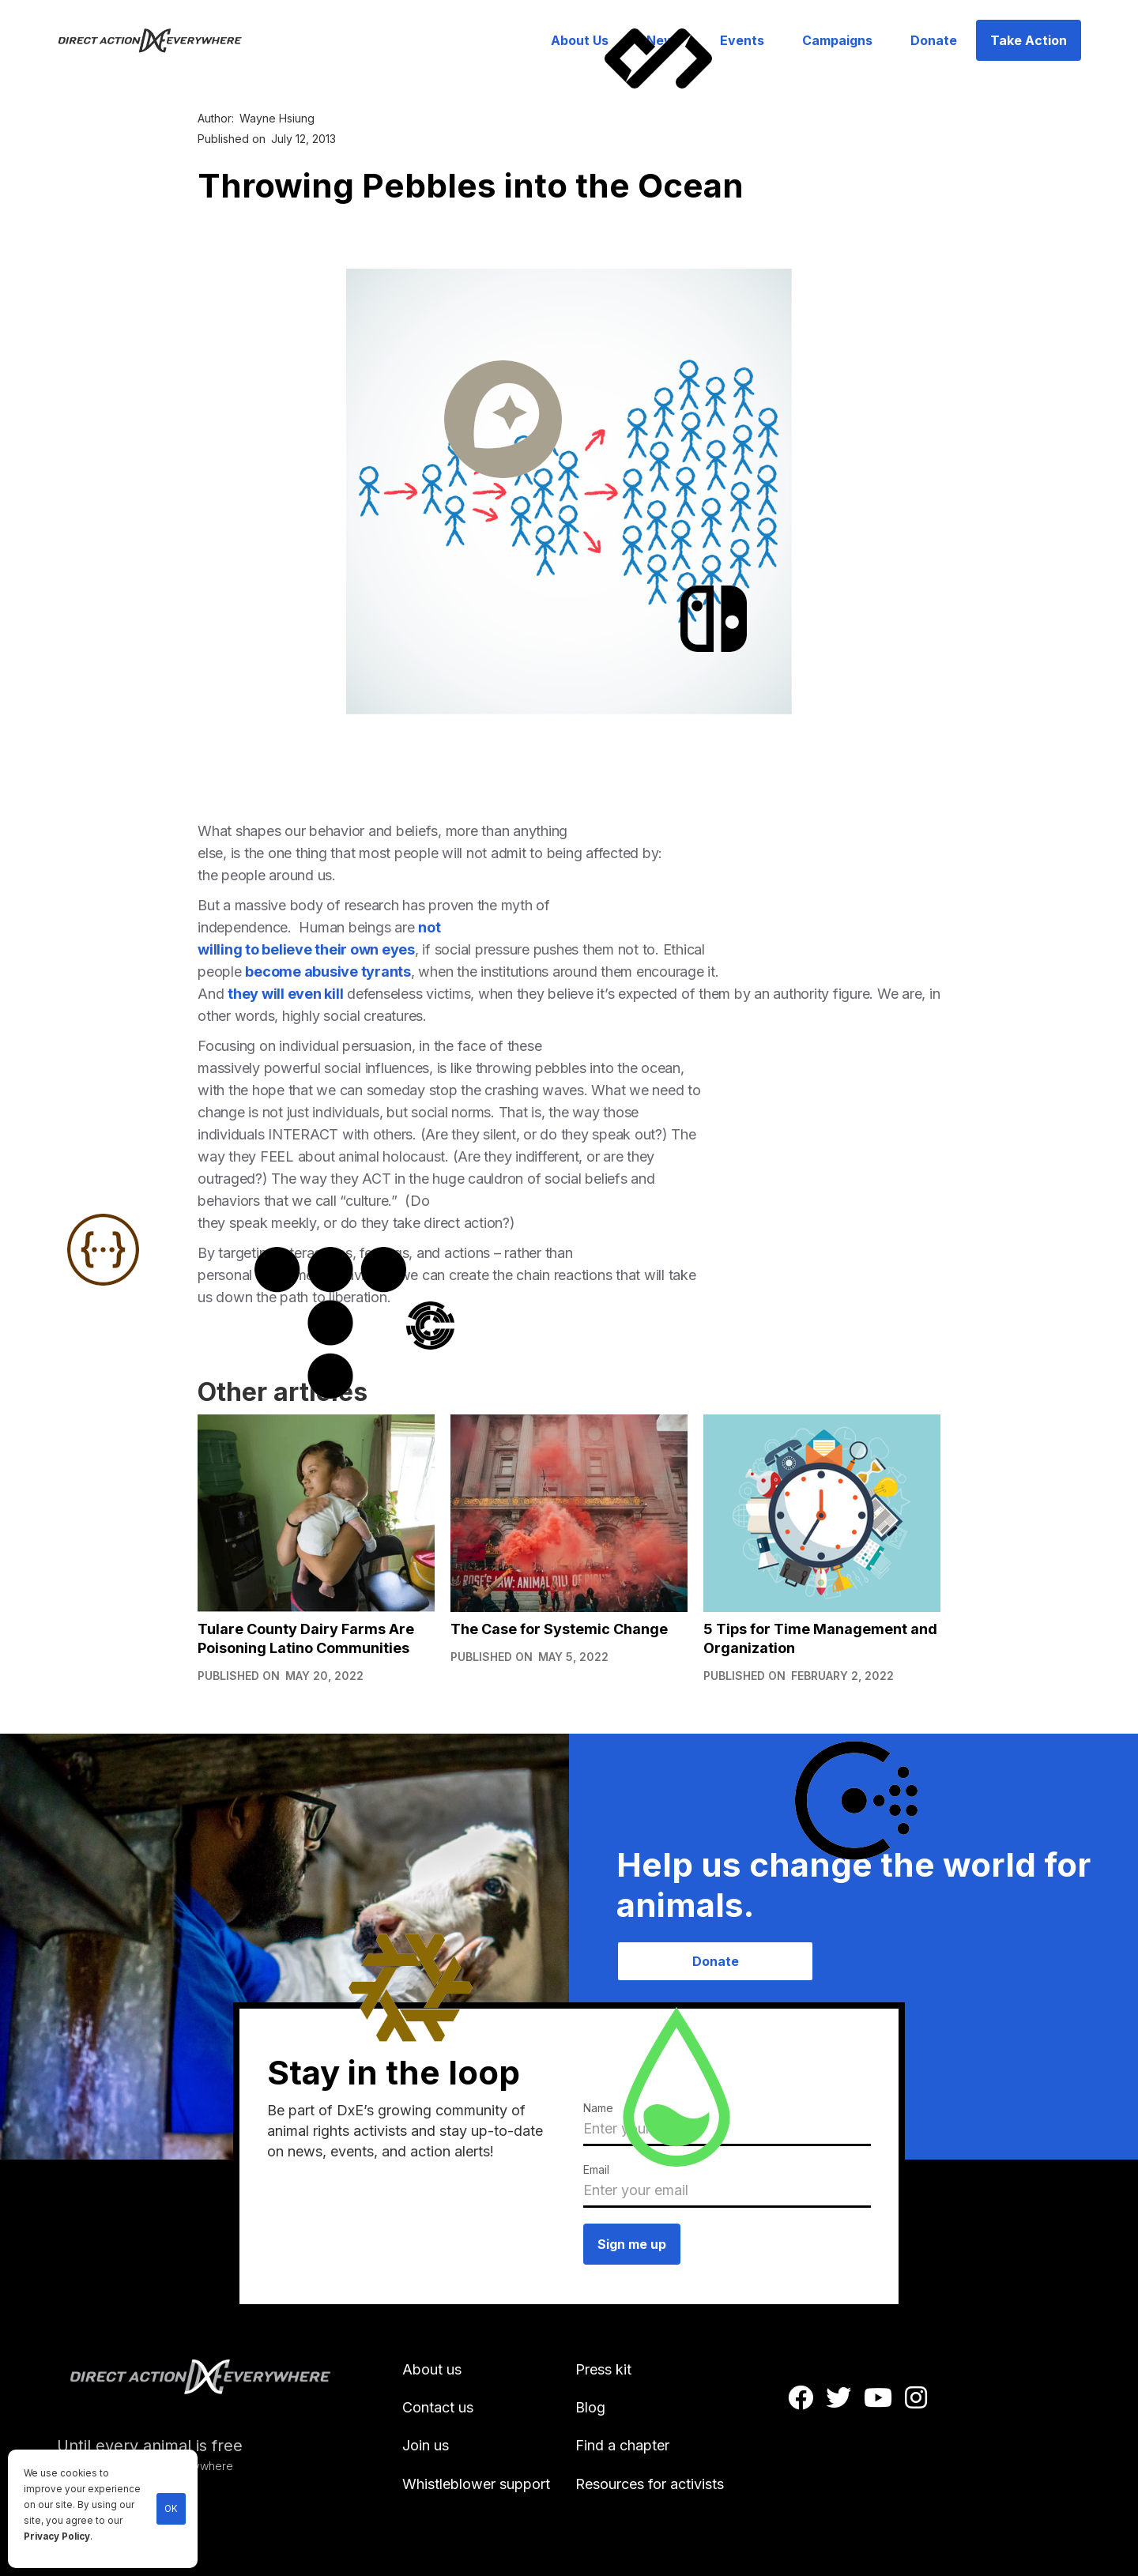 The height and width of the screenshot is (2576, 1138). Describe the element at coordinates (410, 1987) in the screenshot. I see `NixOS Linux distribution logo` at that location.